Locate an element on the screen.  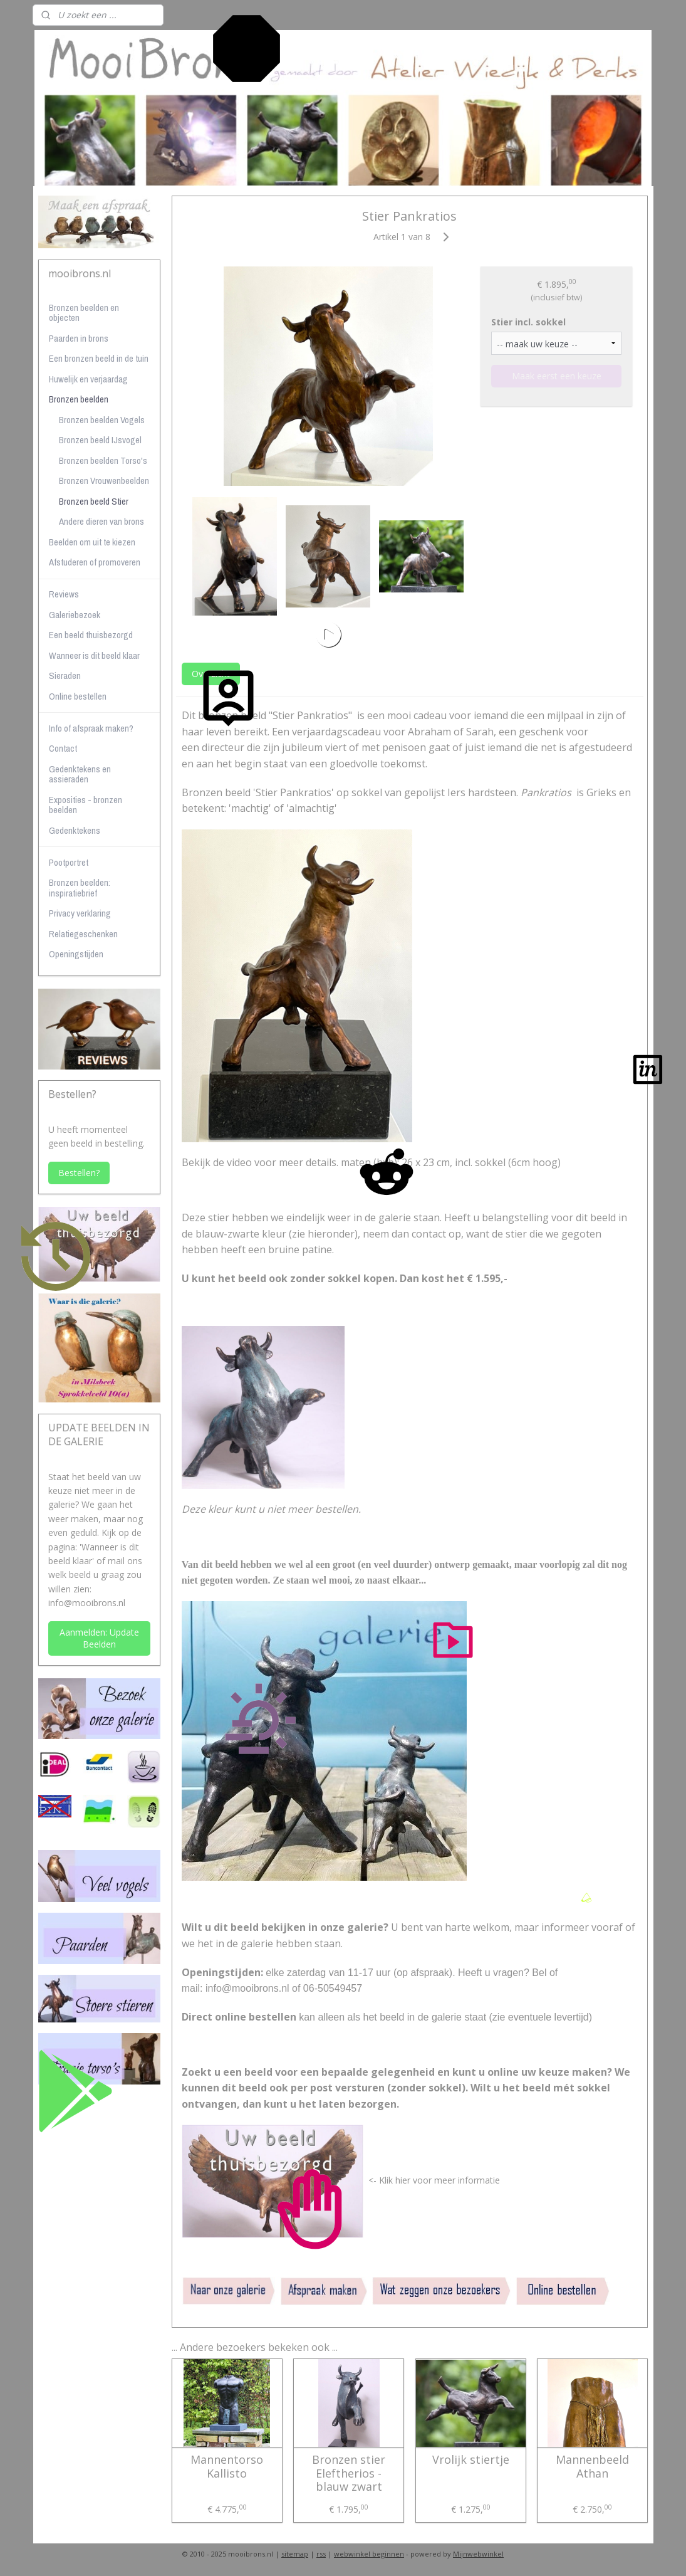
indicates foggy or hazy weather conditions is located at coordinates (259, 1720).